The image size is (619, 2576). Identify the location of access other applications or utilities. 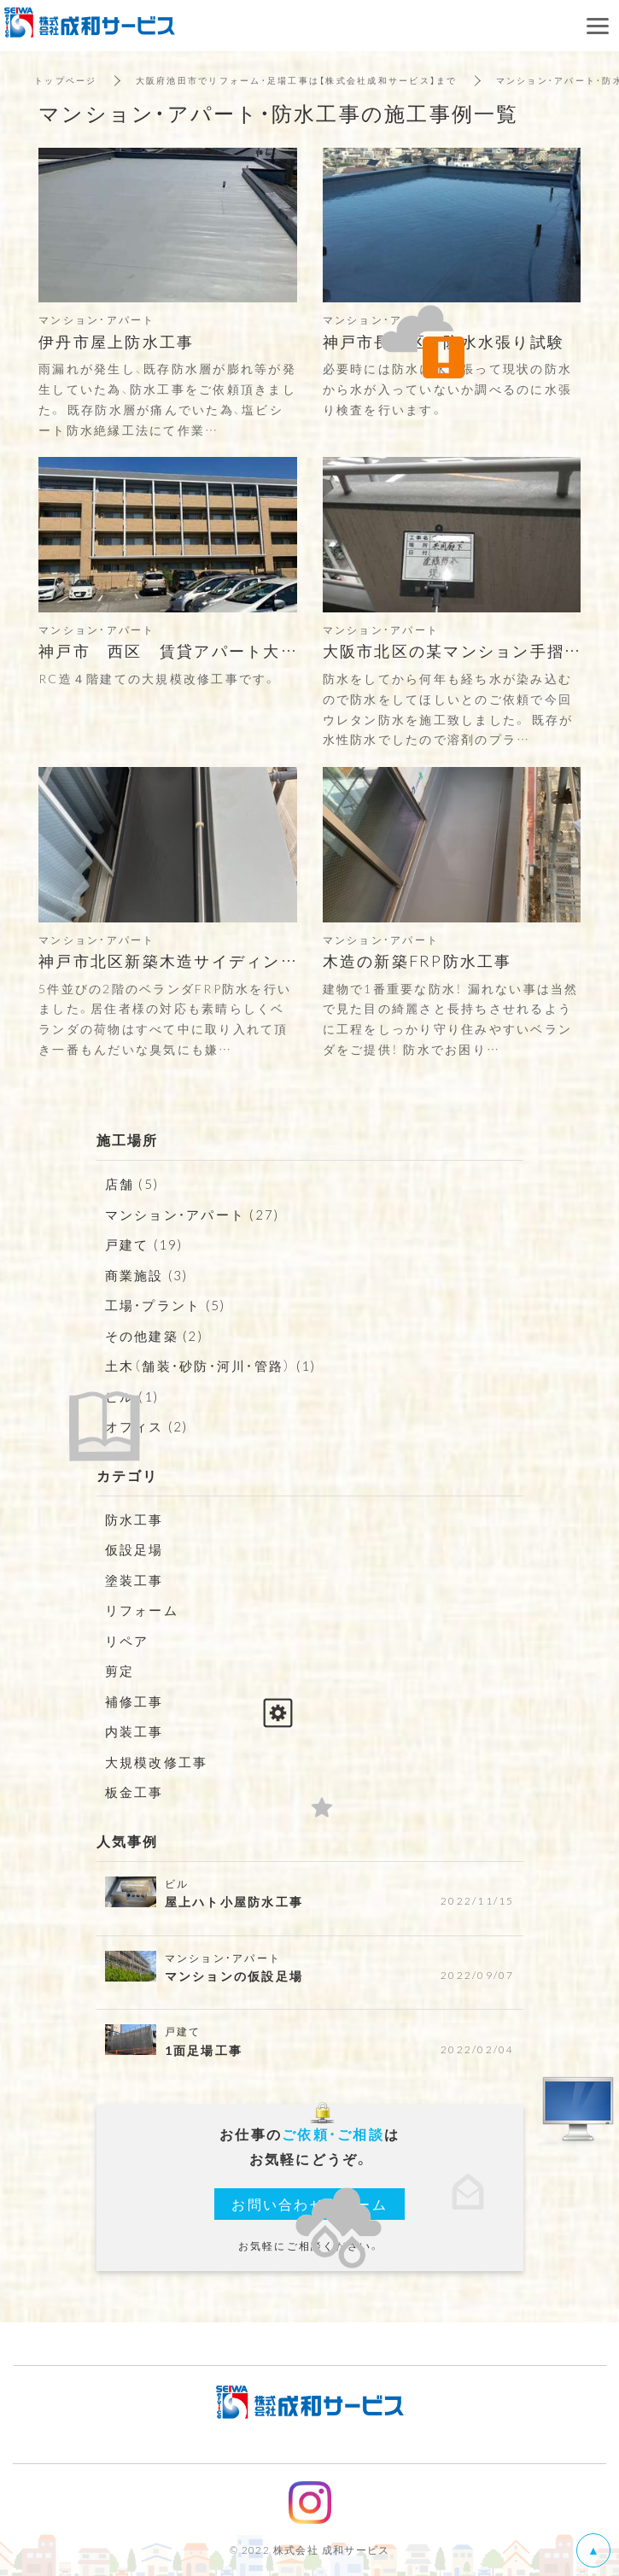
(277, 1712).